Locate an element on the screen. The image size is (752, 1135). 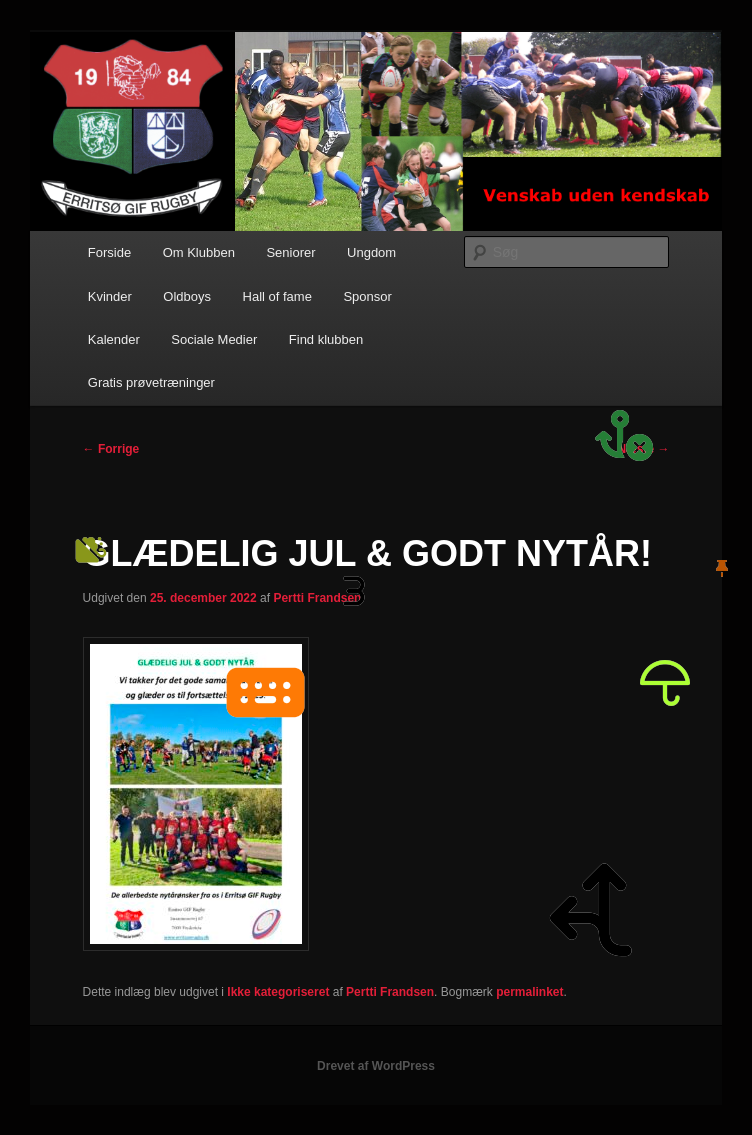
indicates avalanche warning or hazard is located at coordinates (91, 549).